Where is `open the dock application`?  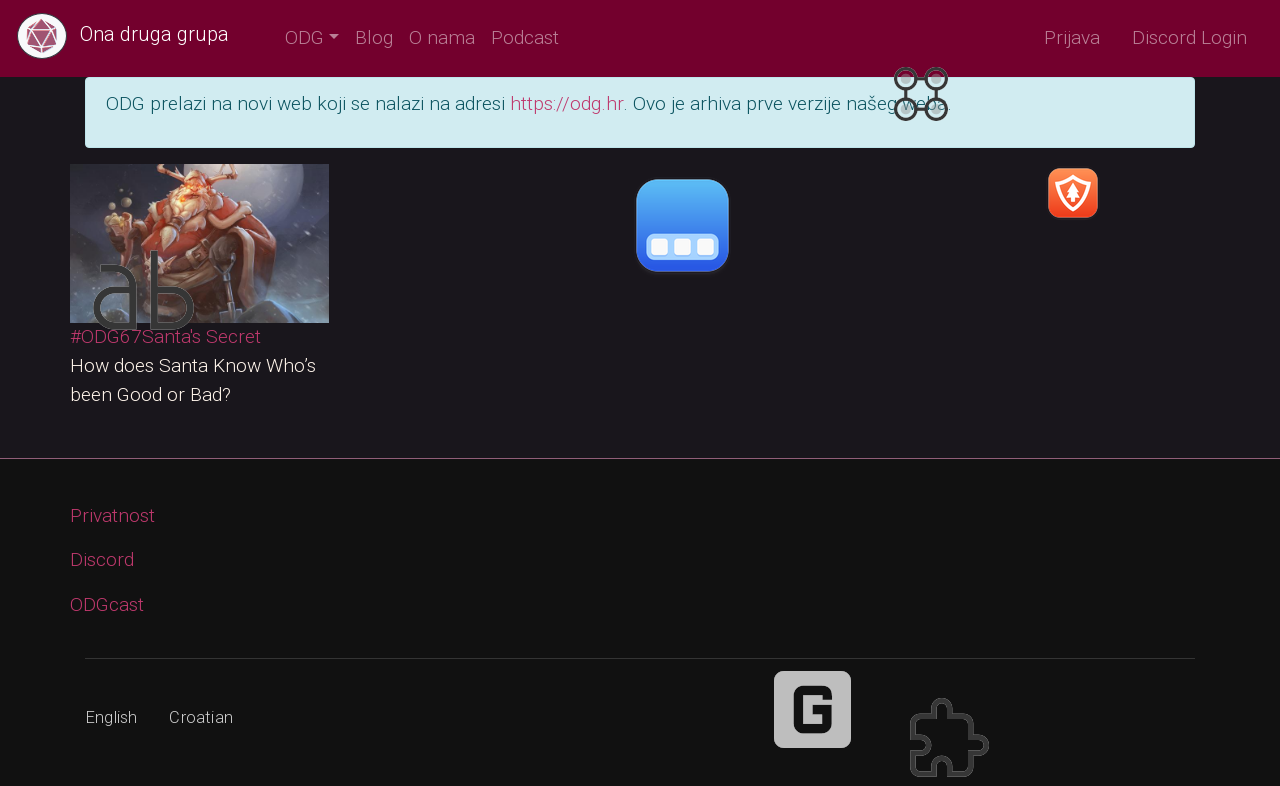 open the dock application is located at coordinates (682, 225).